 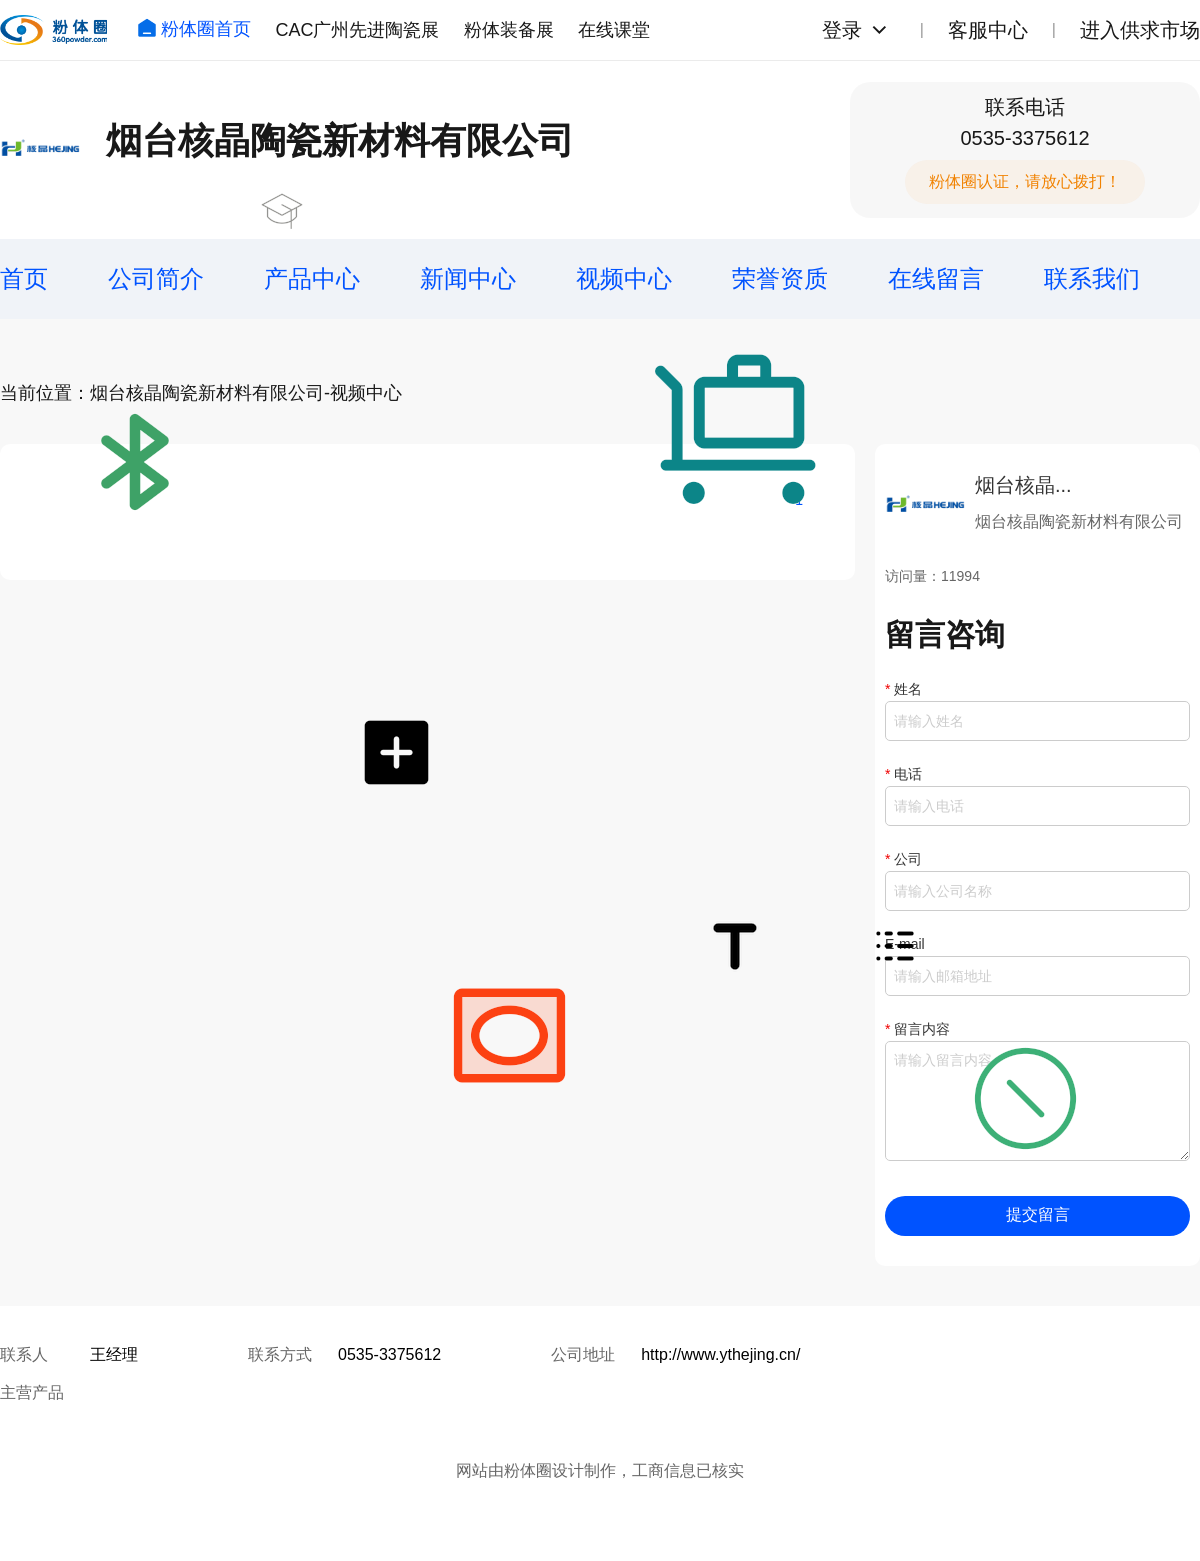 I want to click on view system logs or activity history, so click(x=895, y=946).